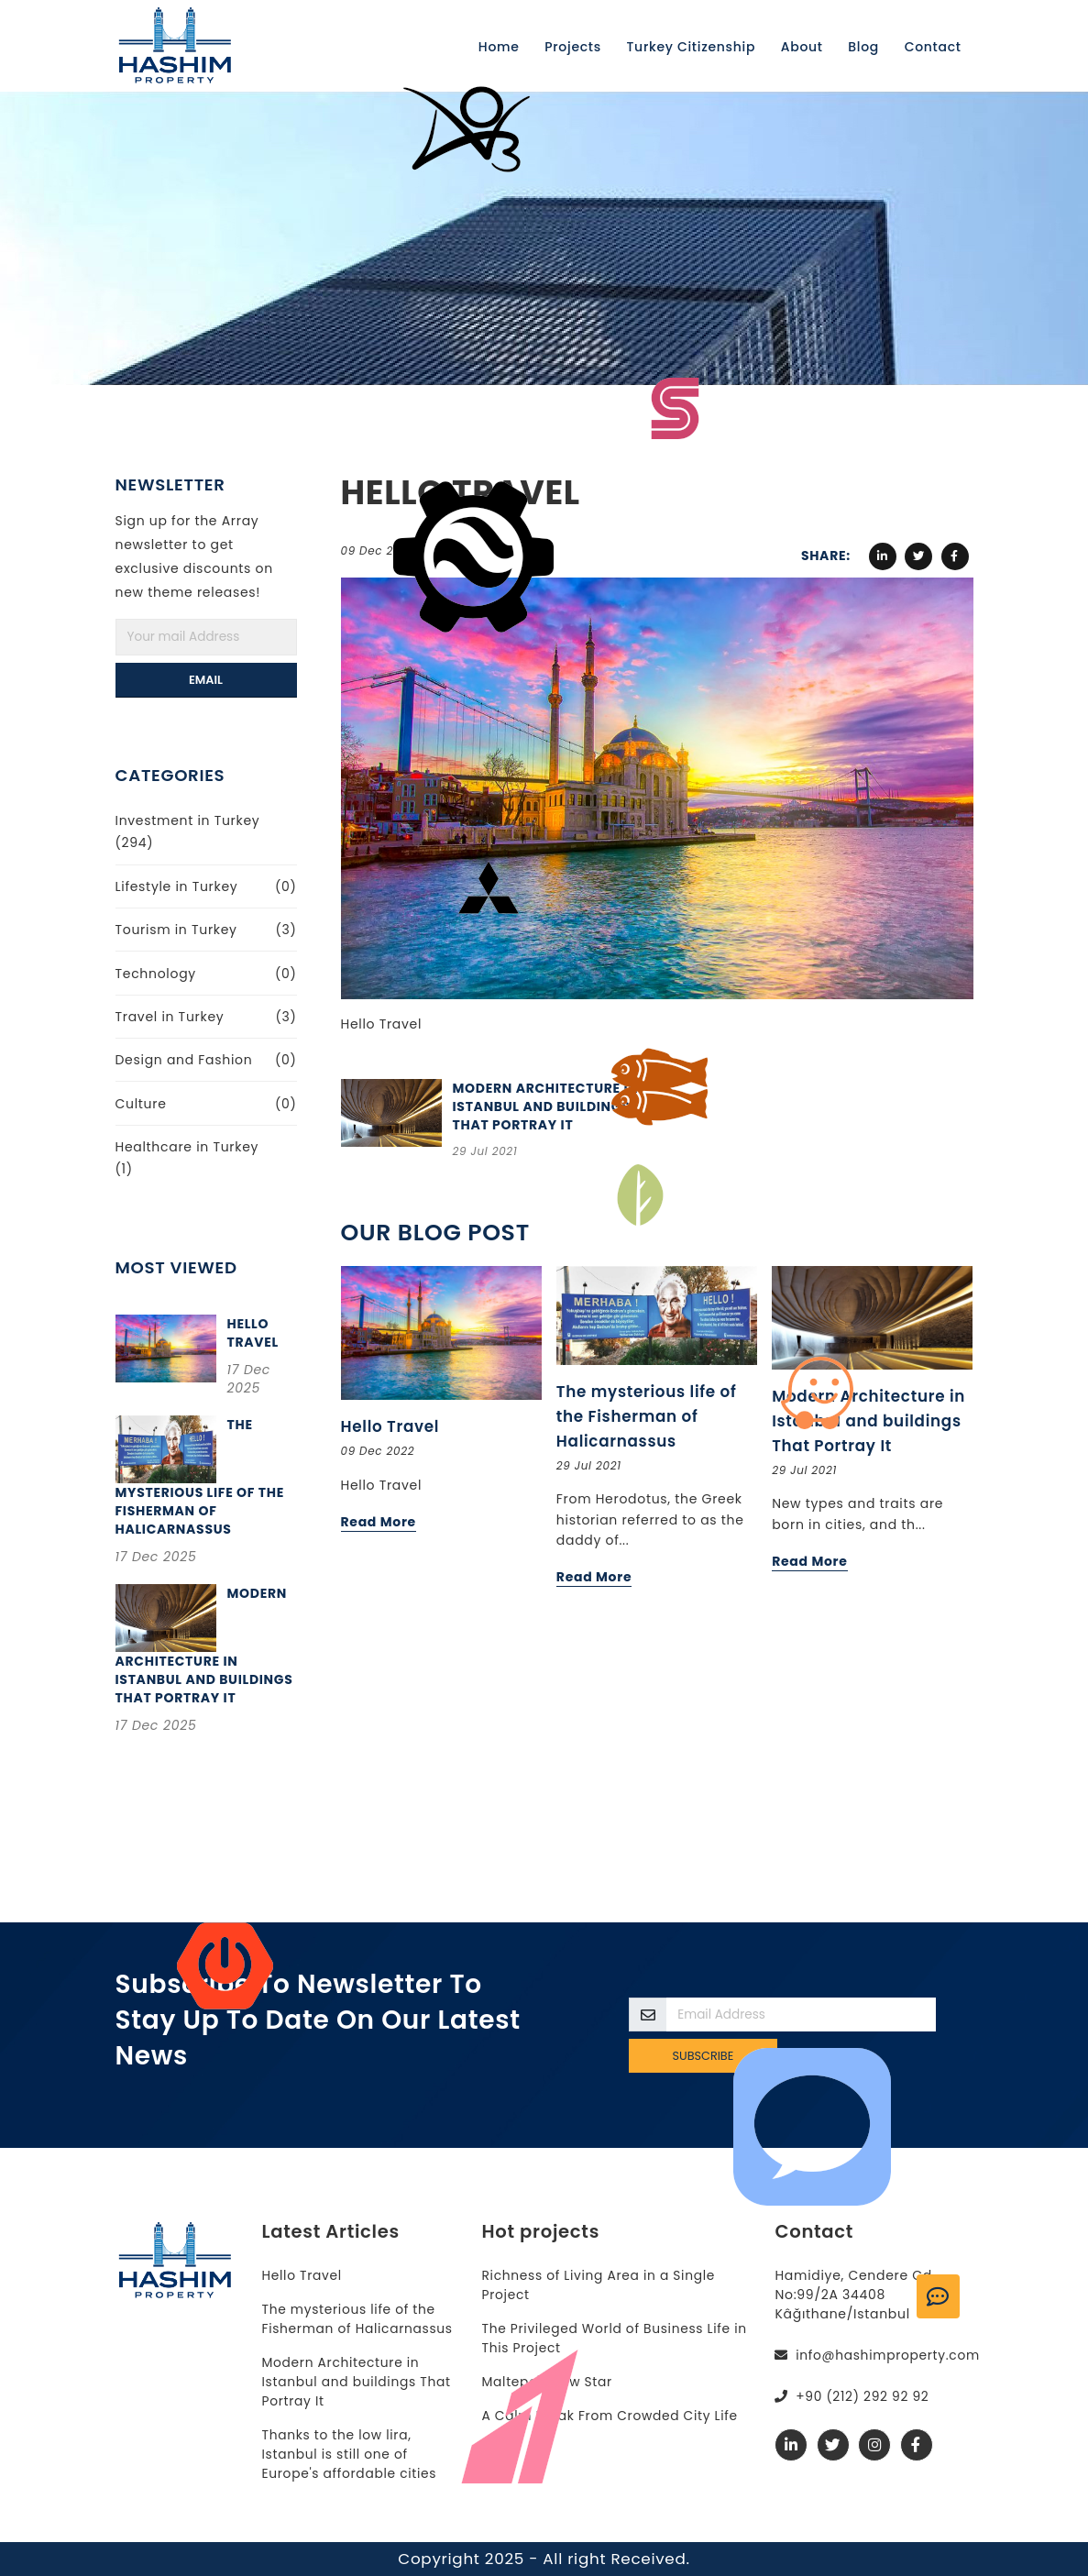 The width and height of the screenshot is (1088, 2576). I want to click on Mitsubishi brand logo, so click(489, 887).